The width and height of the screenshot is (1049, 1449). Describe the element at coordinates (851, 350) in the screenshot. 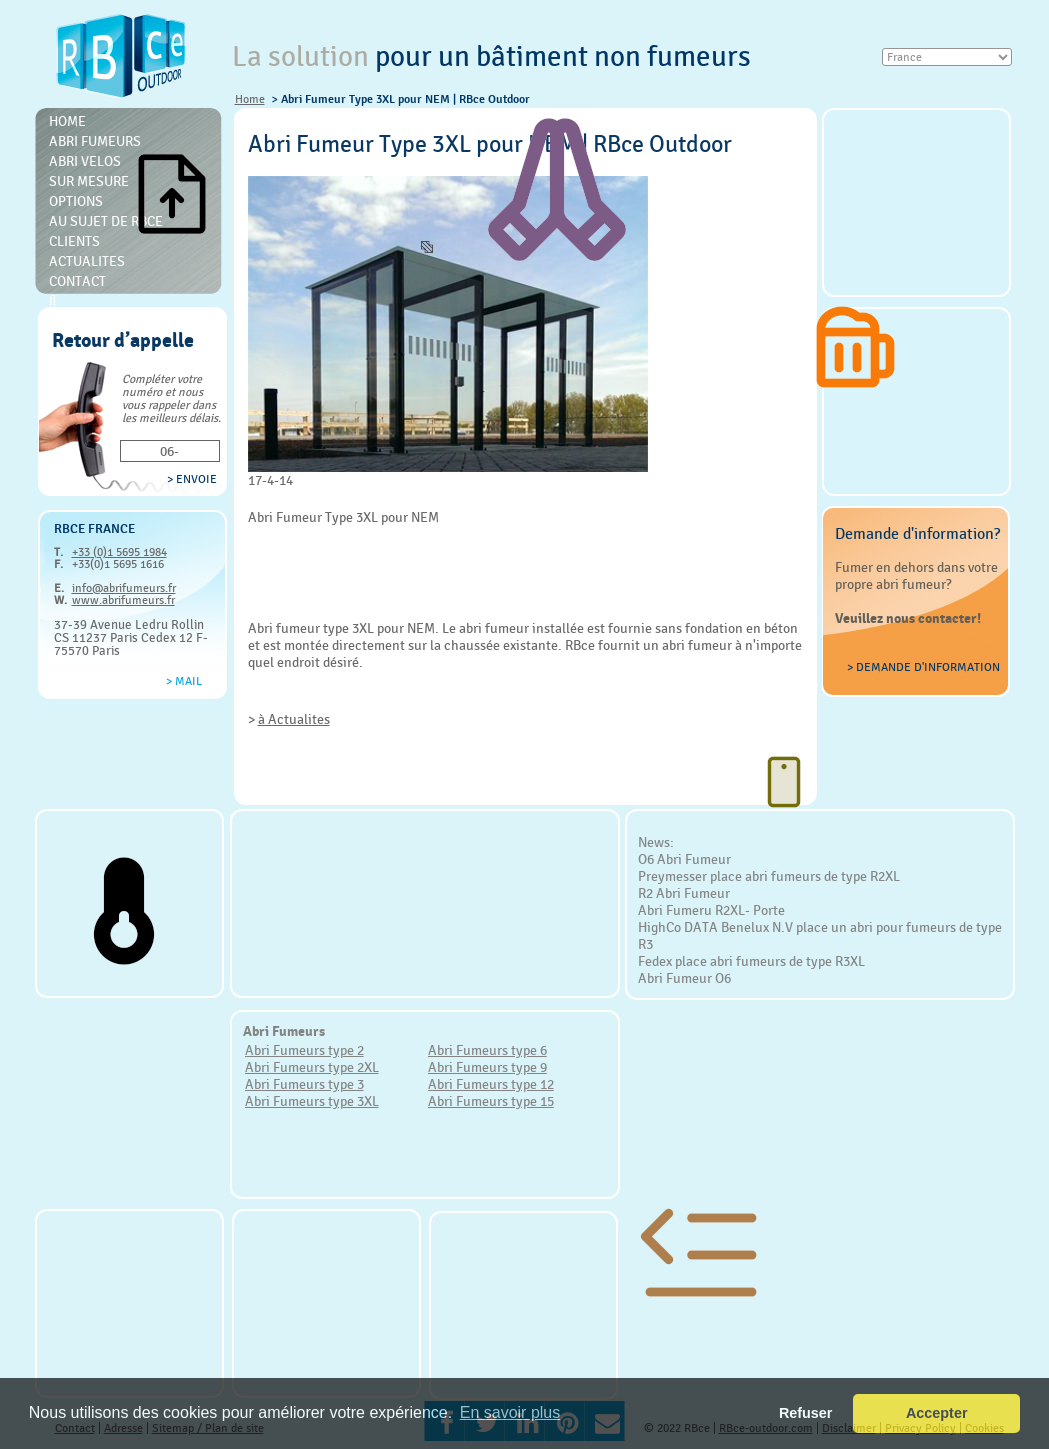

I see `browse nearby bars or pubs` at that location.